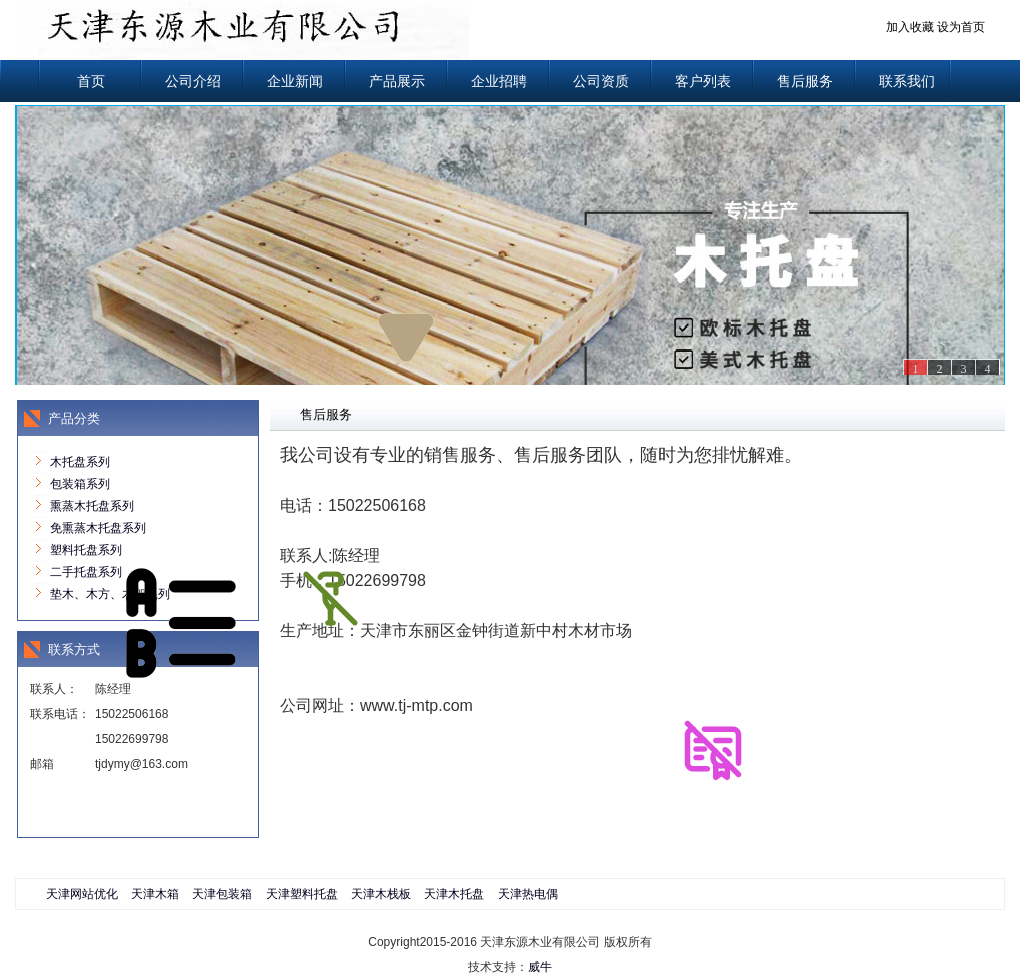  Describe the element at coordinates (181, 623) in the screenshot. I see `toggle alphabetical list view` at that location.